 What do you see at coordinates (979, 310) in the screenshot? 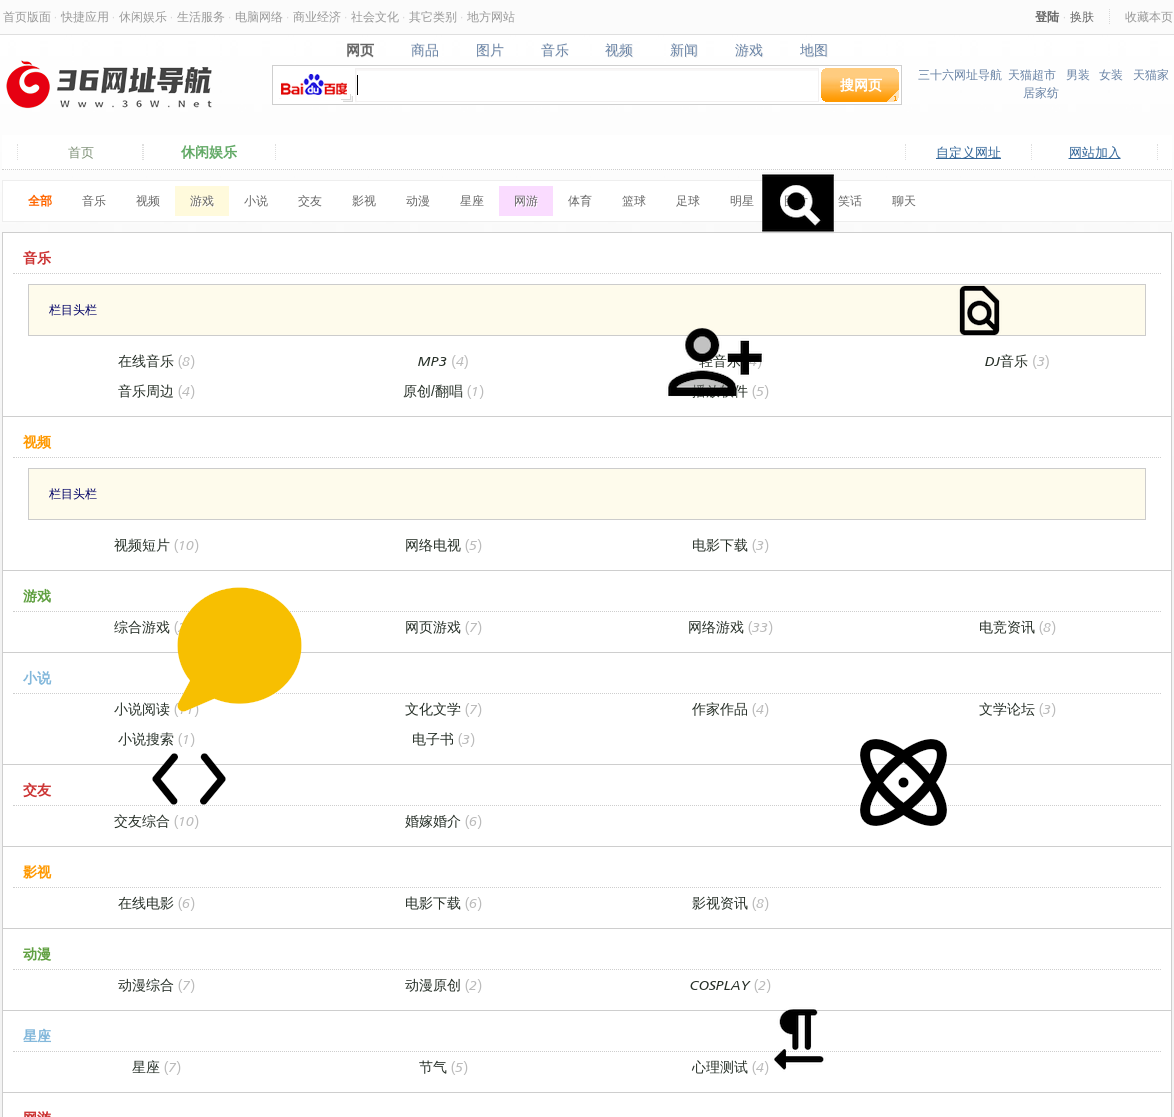
I see `search within the current document` at bounding box center [979, 310].